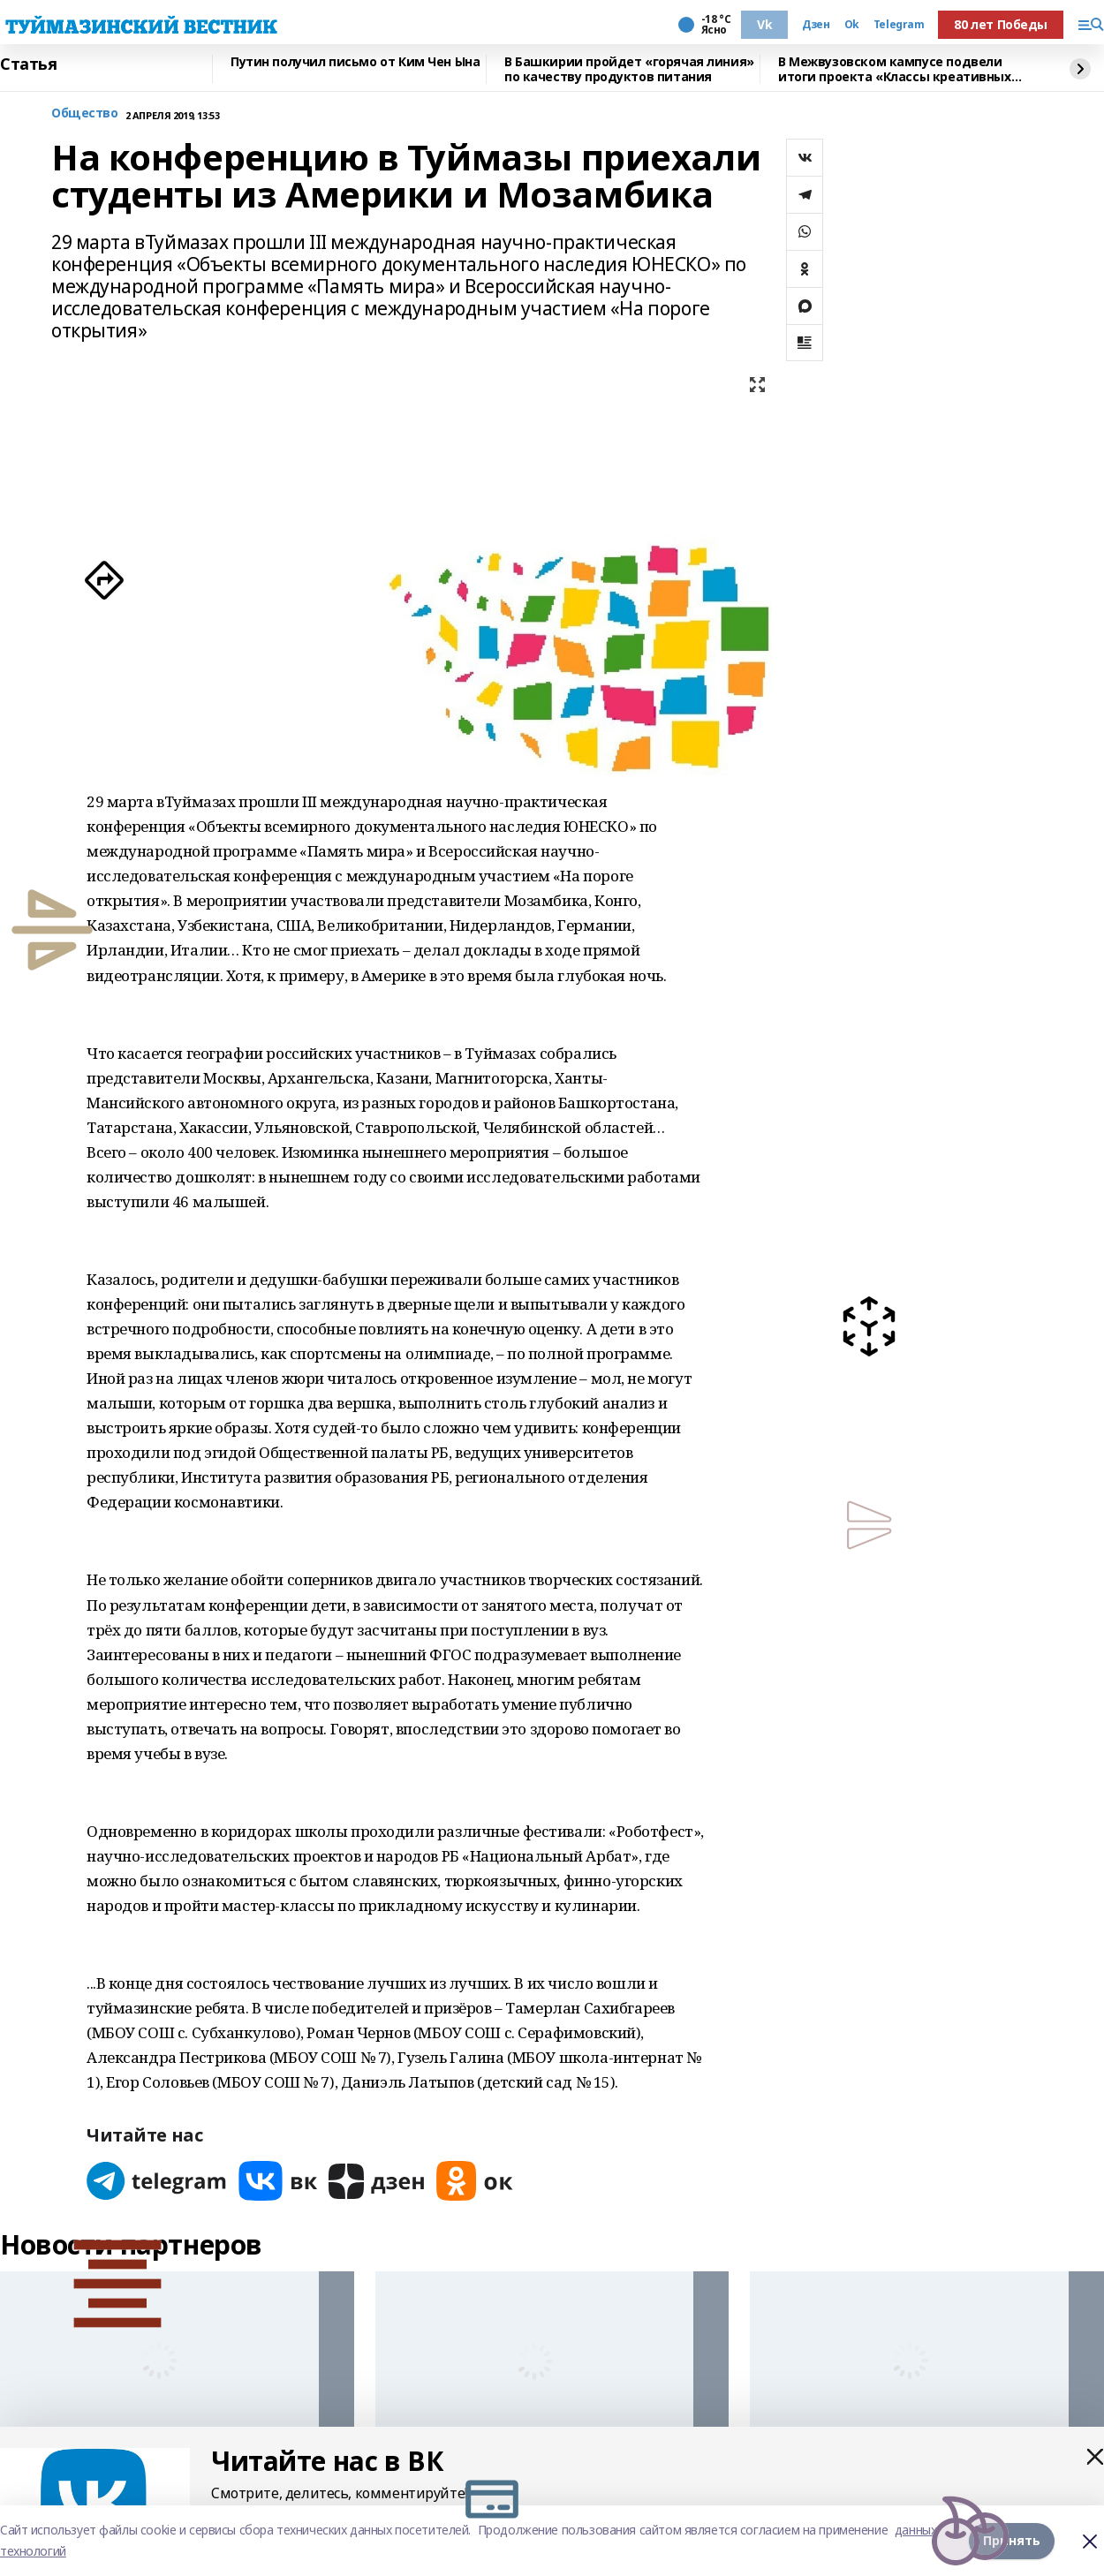 This screenshot has width=1104, height=2576. I want to click on center align text, so click(117, 2284).